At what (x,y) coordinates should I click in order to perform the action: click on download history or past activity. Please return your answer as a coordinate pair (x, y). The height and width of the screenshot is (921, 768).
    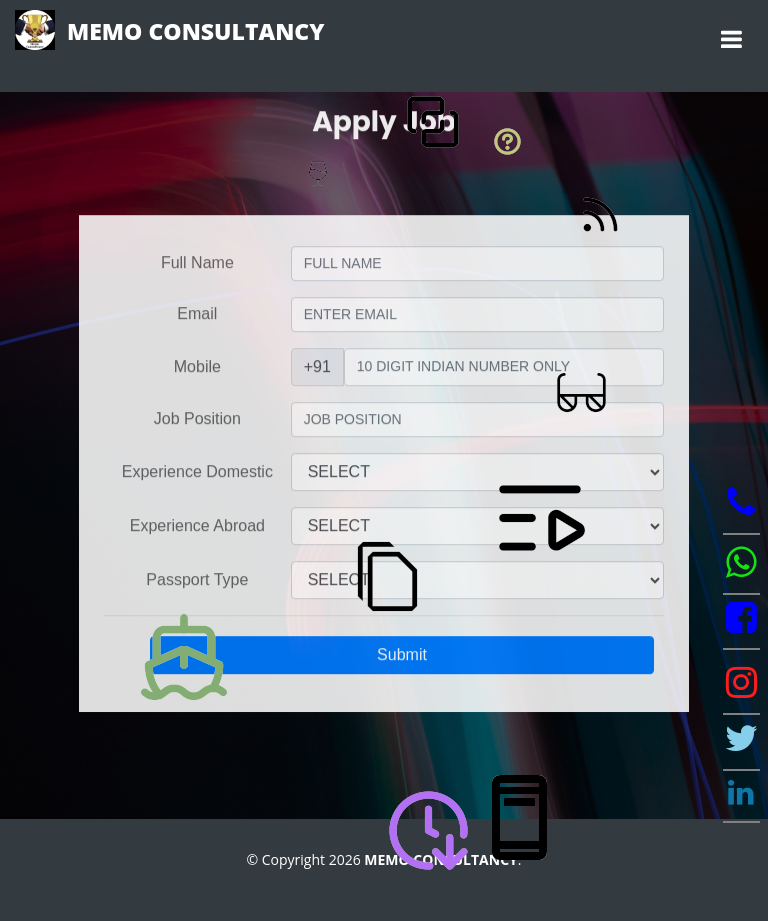
    Looking at the image, I should click on (428, 830).